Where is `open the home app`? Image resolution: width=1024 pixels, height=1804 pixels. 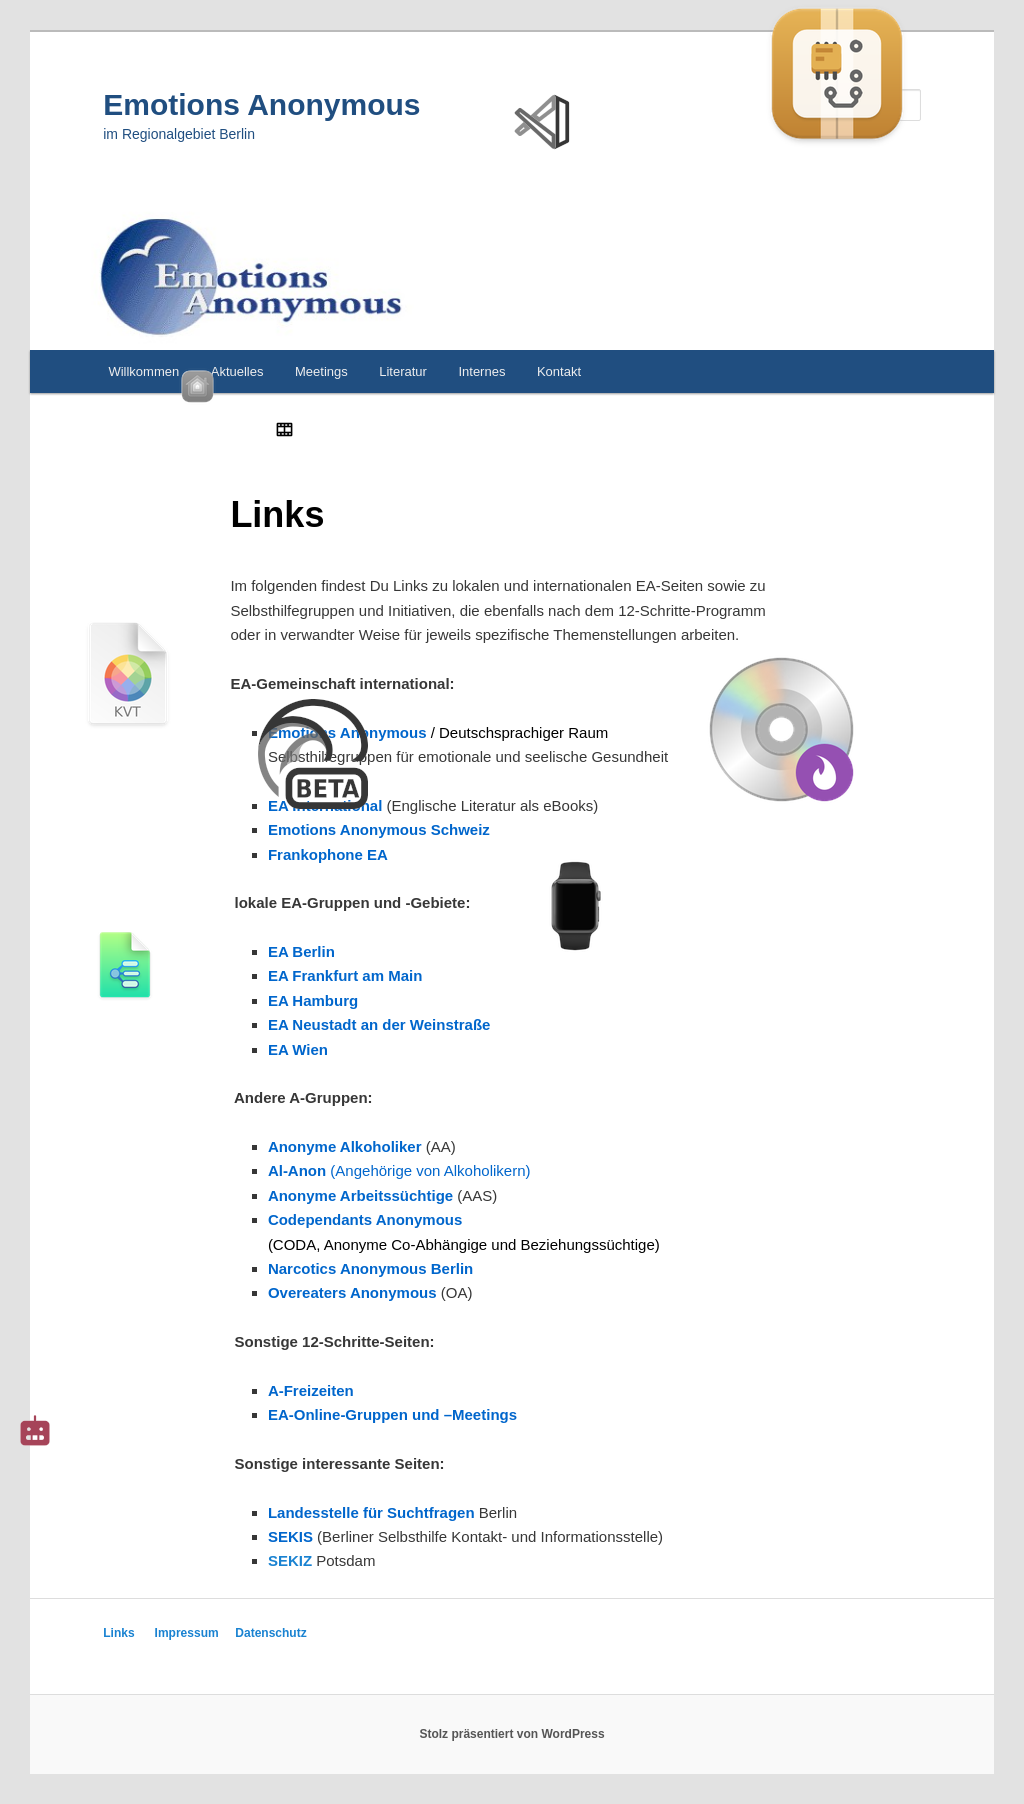
open the home app is located at coordinates (197, 386).